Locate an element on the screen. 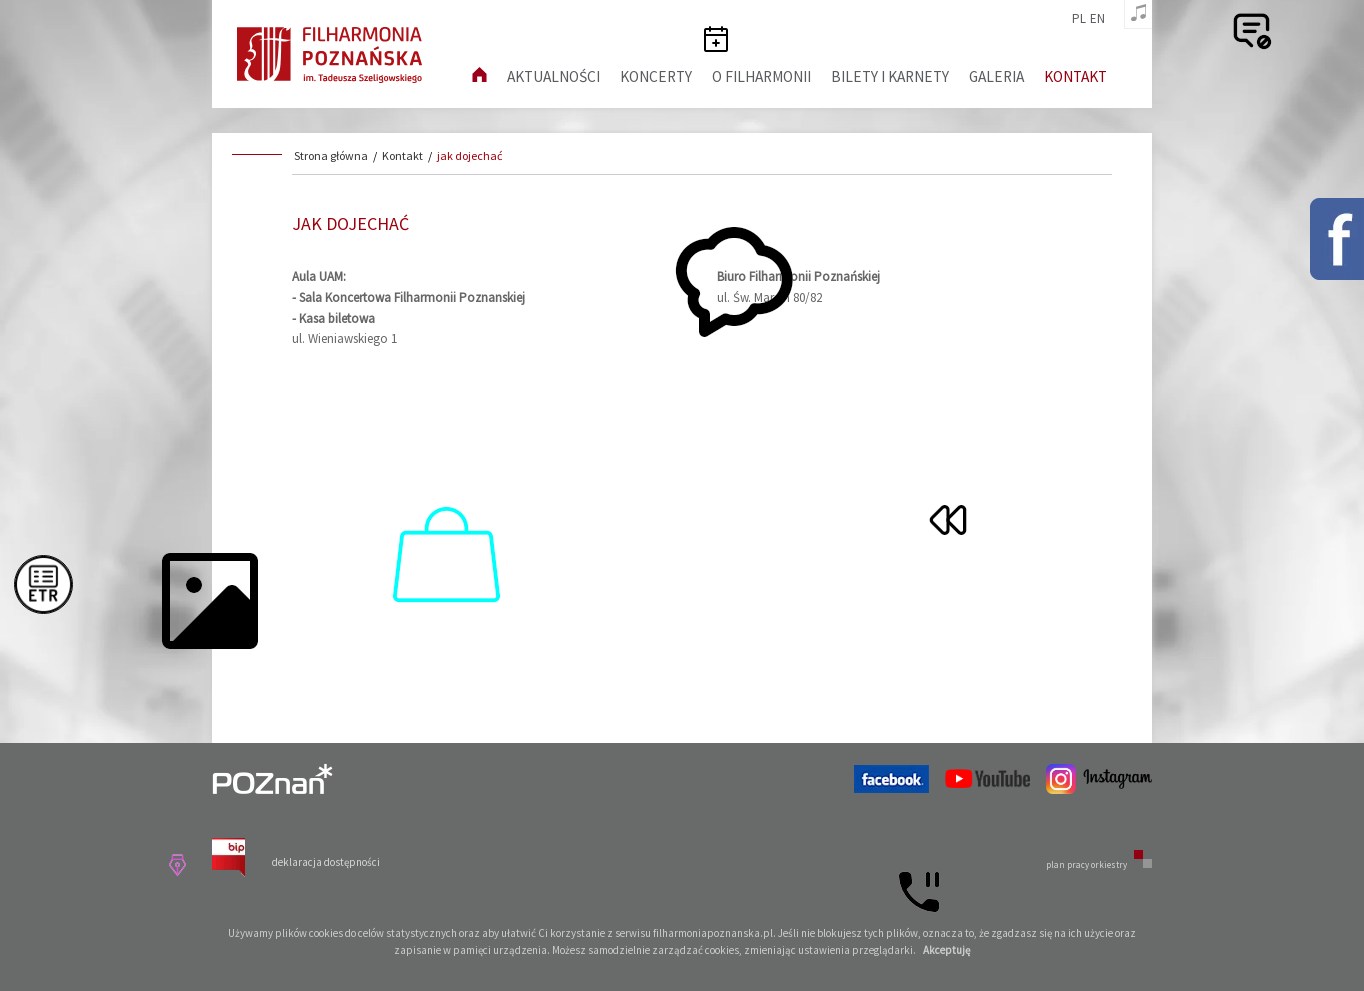 Image resolution: width=1364 pixels, height=991 pixels. access drawing or illustration tools is located at coordinates (177, 864).